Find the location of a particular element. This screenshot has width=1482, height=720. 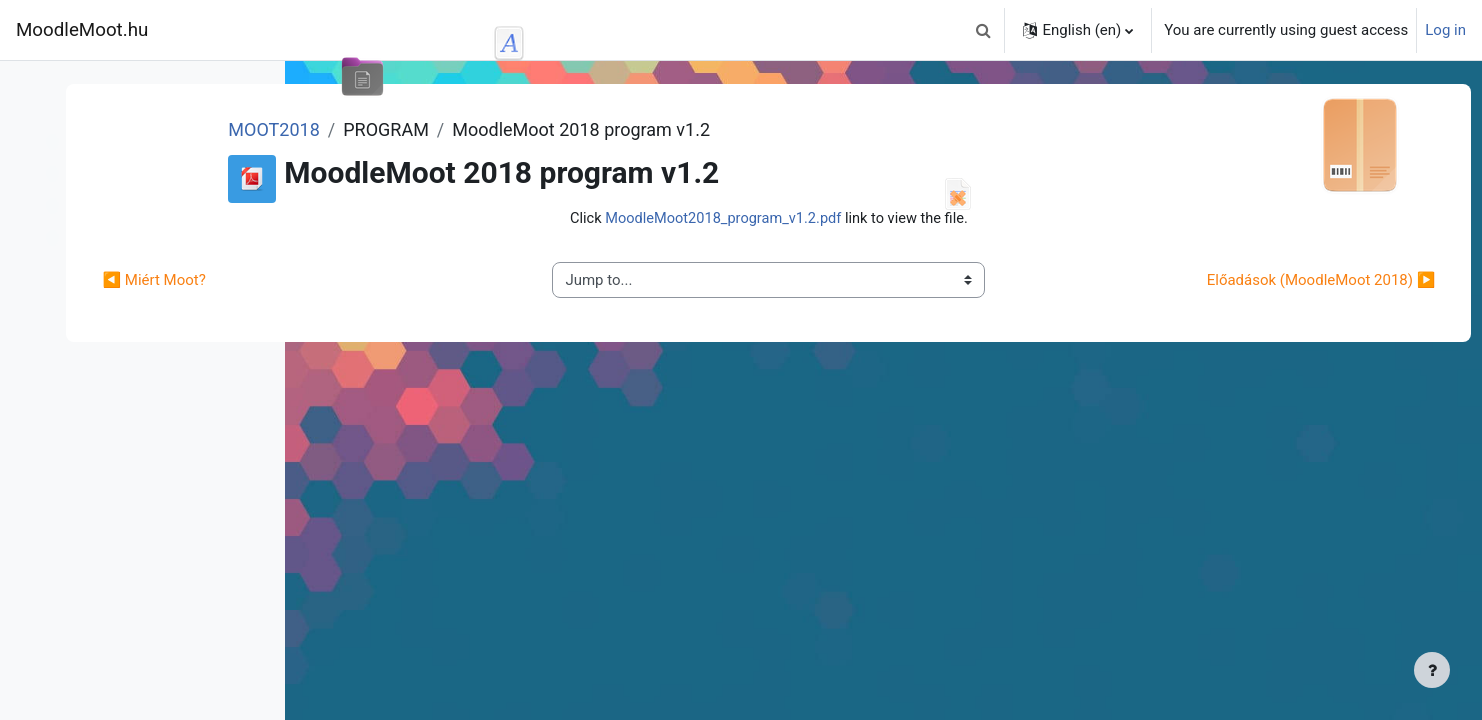

a patch or diff file for code changes is located at coordinates (958, 194).